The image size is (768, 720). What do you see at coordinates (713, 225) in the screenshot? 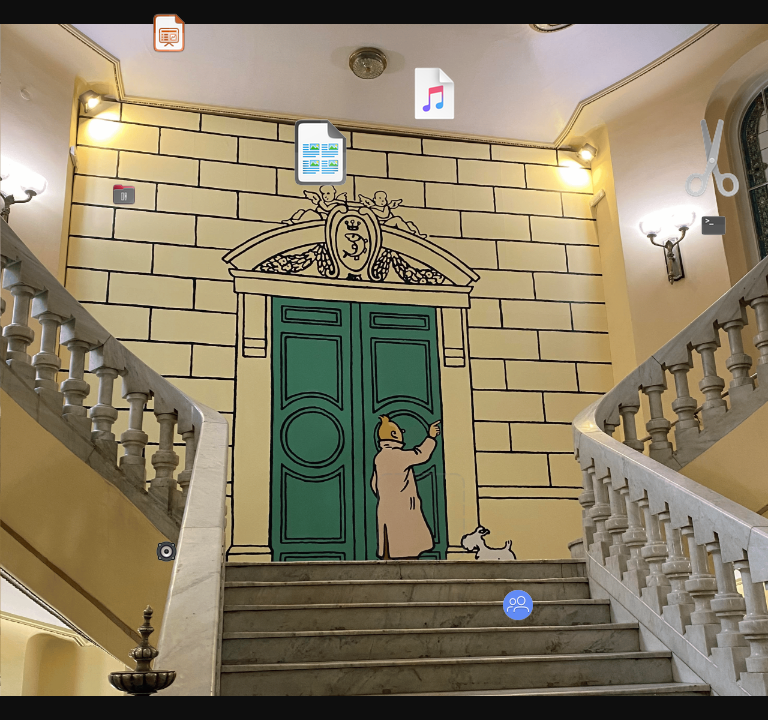
I see `open the terminal application` at bounding box center [713, 225].